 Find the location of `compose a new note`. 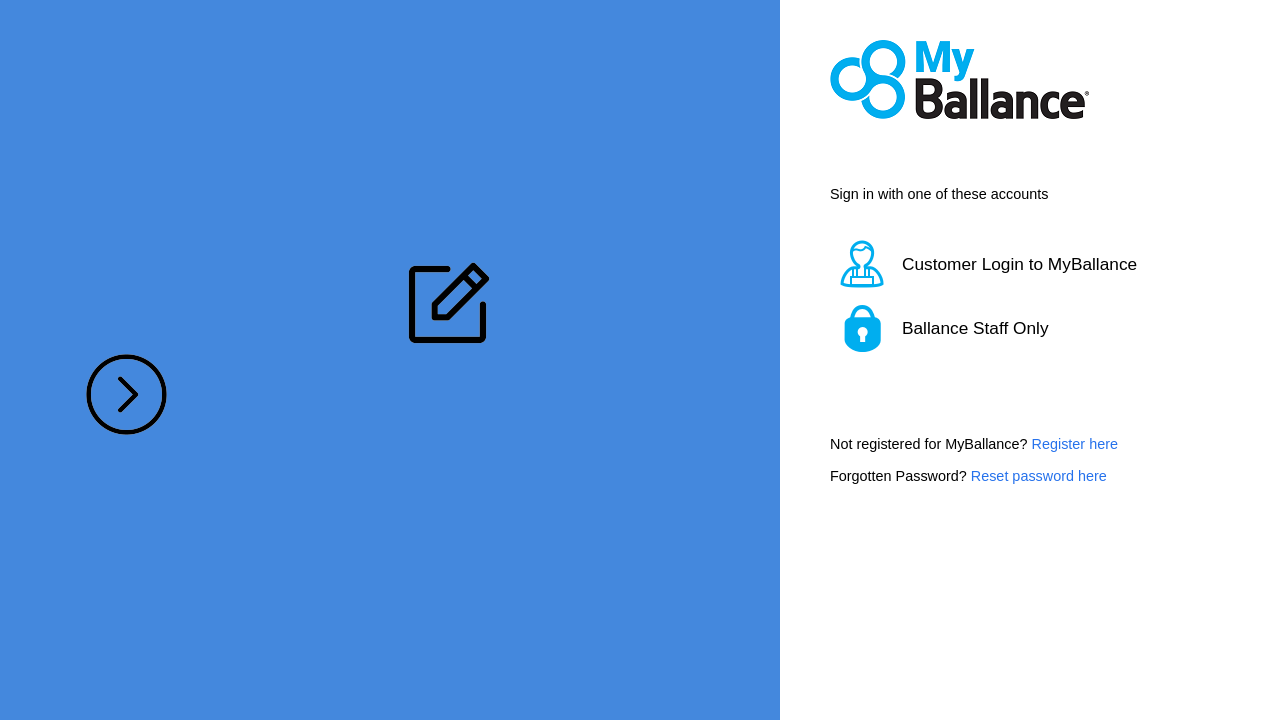

compose a new note is located at coordinates (447, 304).